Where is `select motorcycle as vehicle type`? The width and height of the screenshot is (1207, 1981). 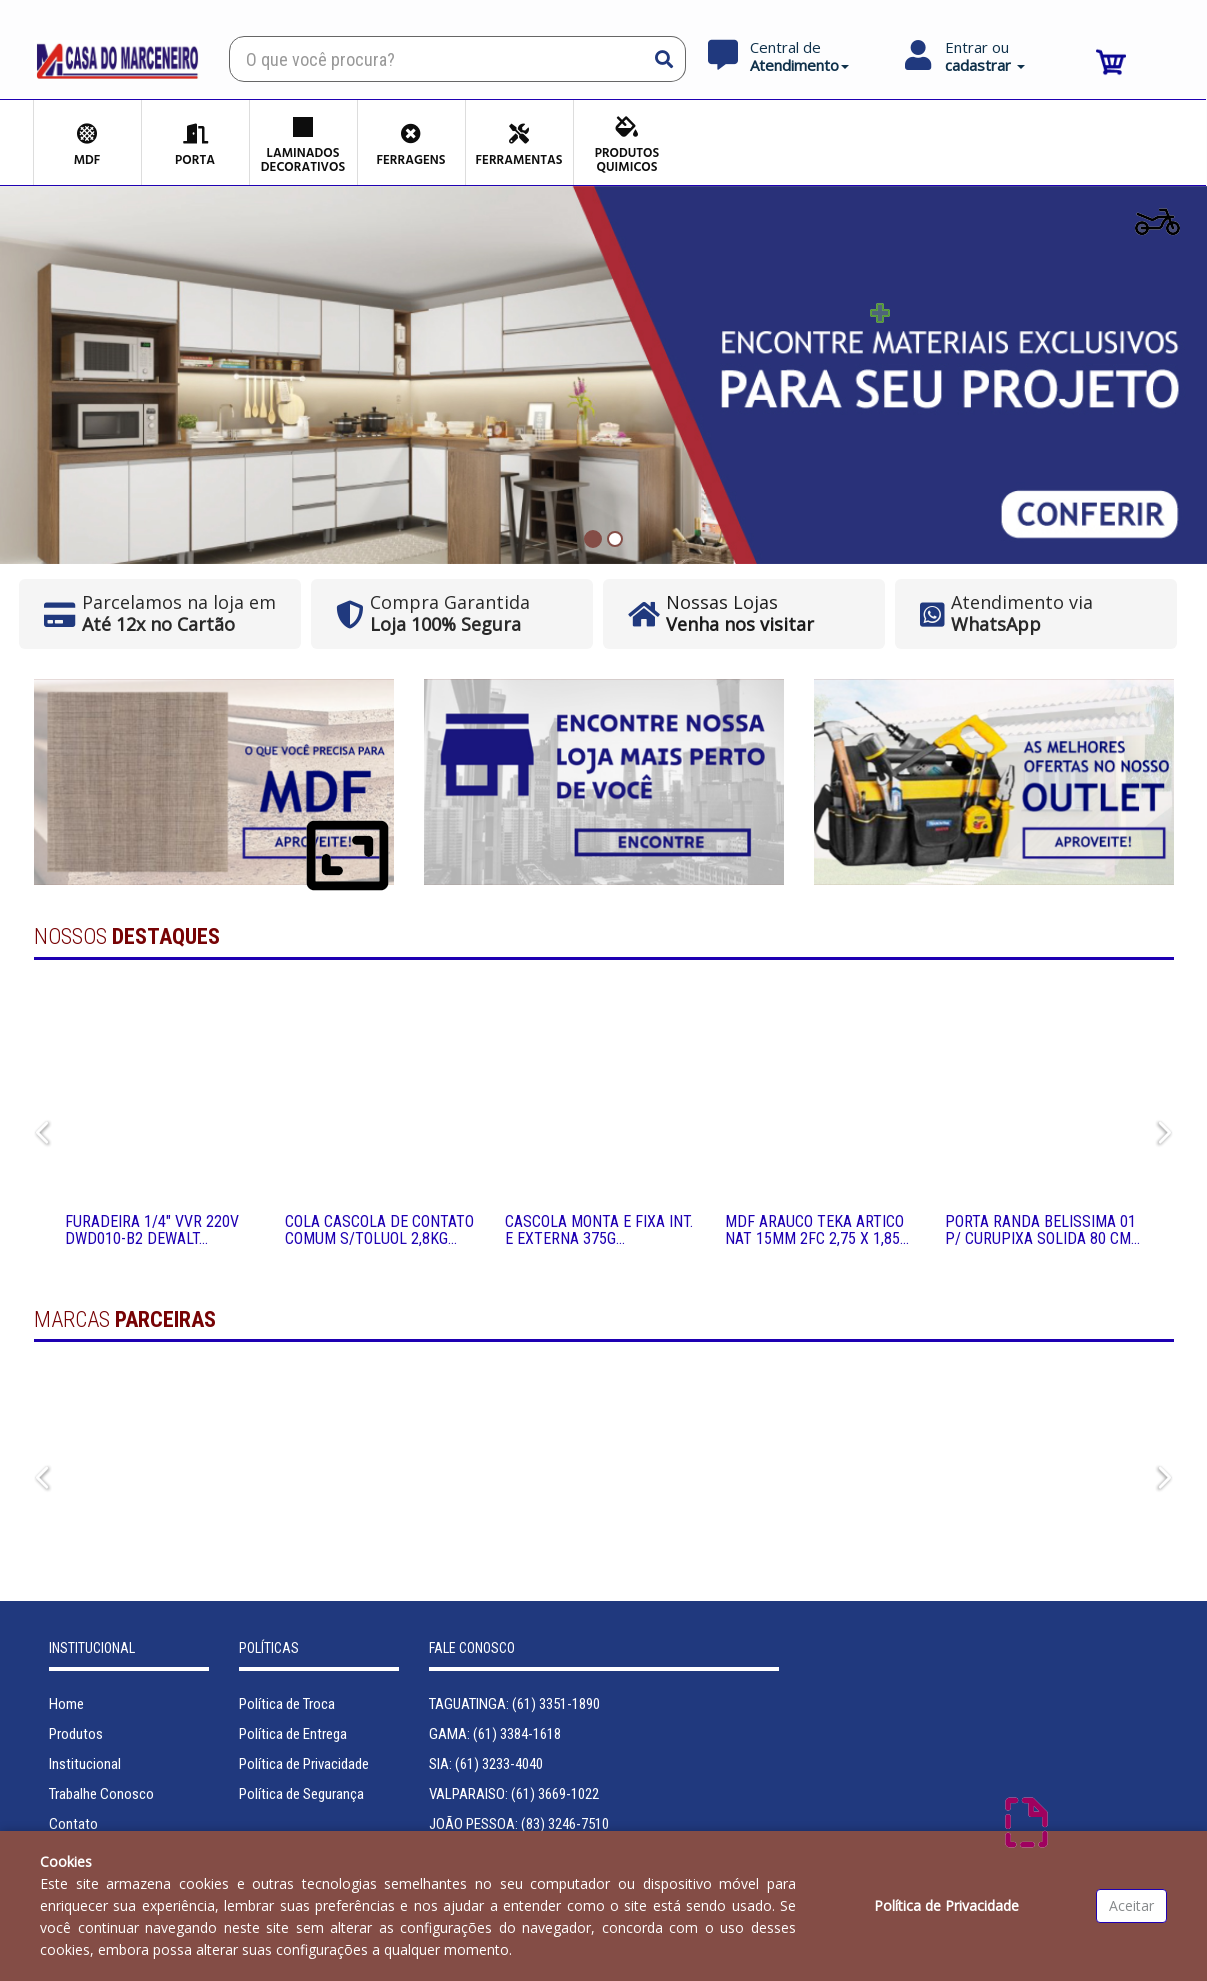
select motorcycle as vehicle type is located at coordinates (1157, 222).